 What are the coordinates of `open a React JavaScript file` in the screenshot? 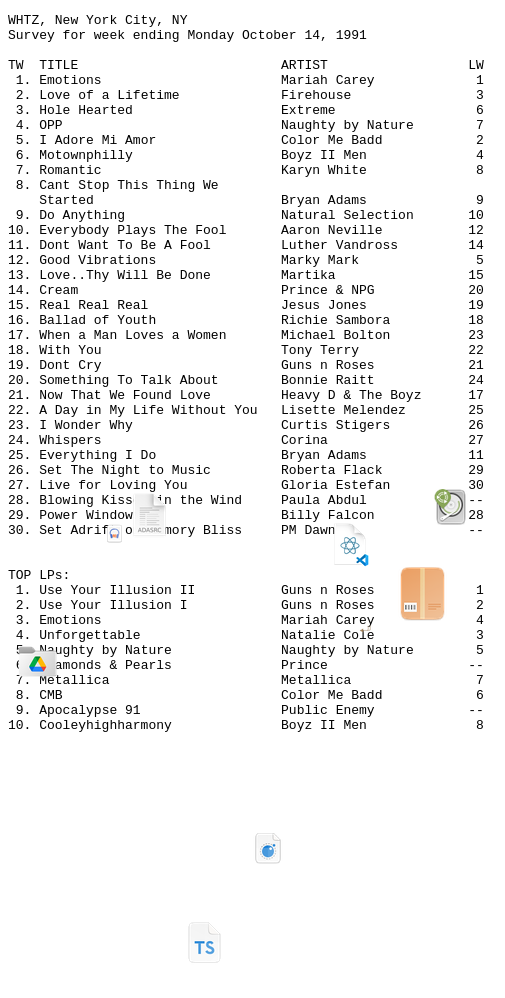 It's located at (350, 545).